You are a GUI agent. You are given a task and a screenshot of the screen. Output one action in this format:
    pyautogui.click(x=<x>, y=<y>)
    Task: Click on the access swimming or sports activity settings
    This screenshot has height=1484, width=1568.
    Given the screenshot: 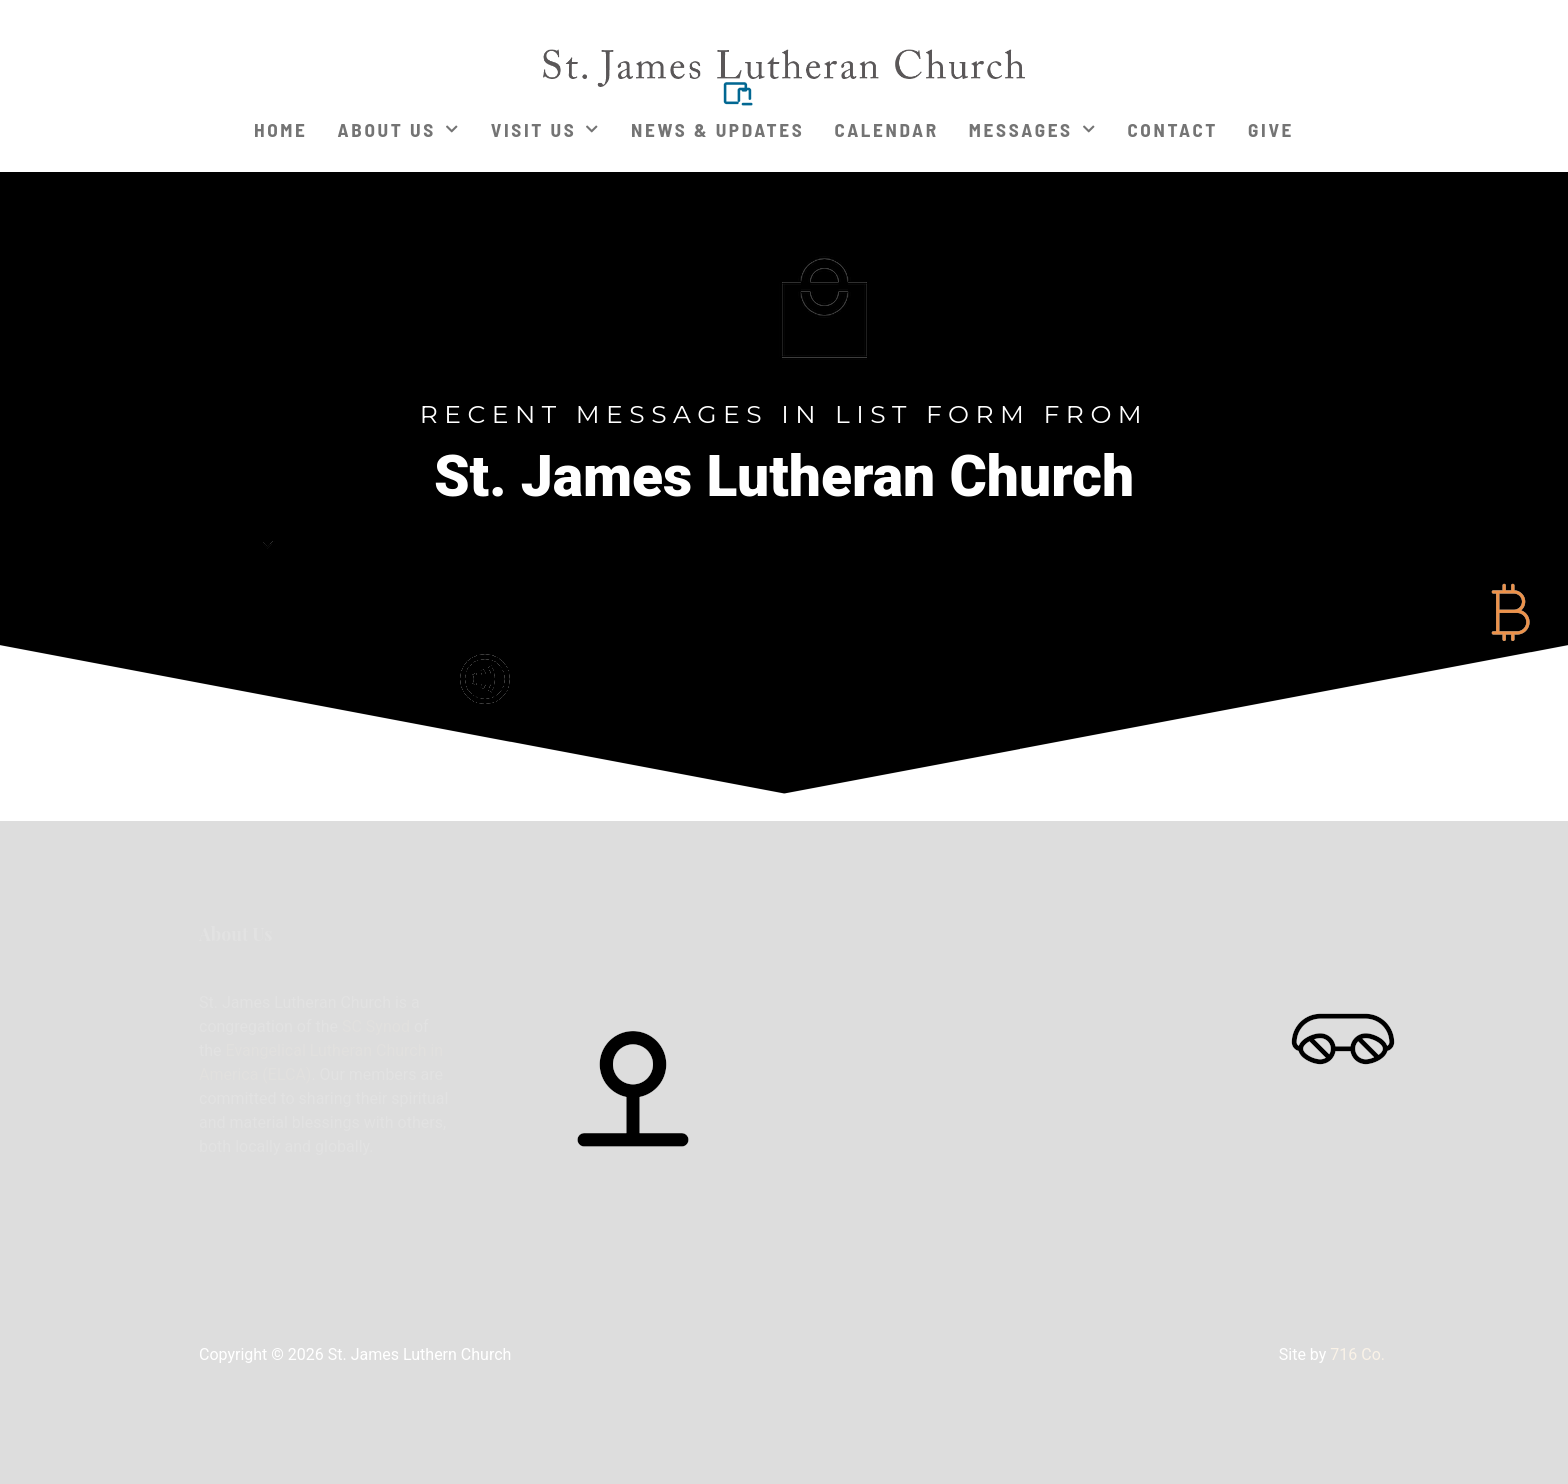 What is the action you would take?
    pyautogui.click(x=1343, y=1039)
    